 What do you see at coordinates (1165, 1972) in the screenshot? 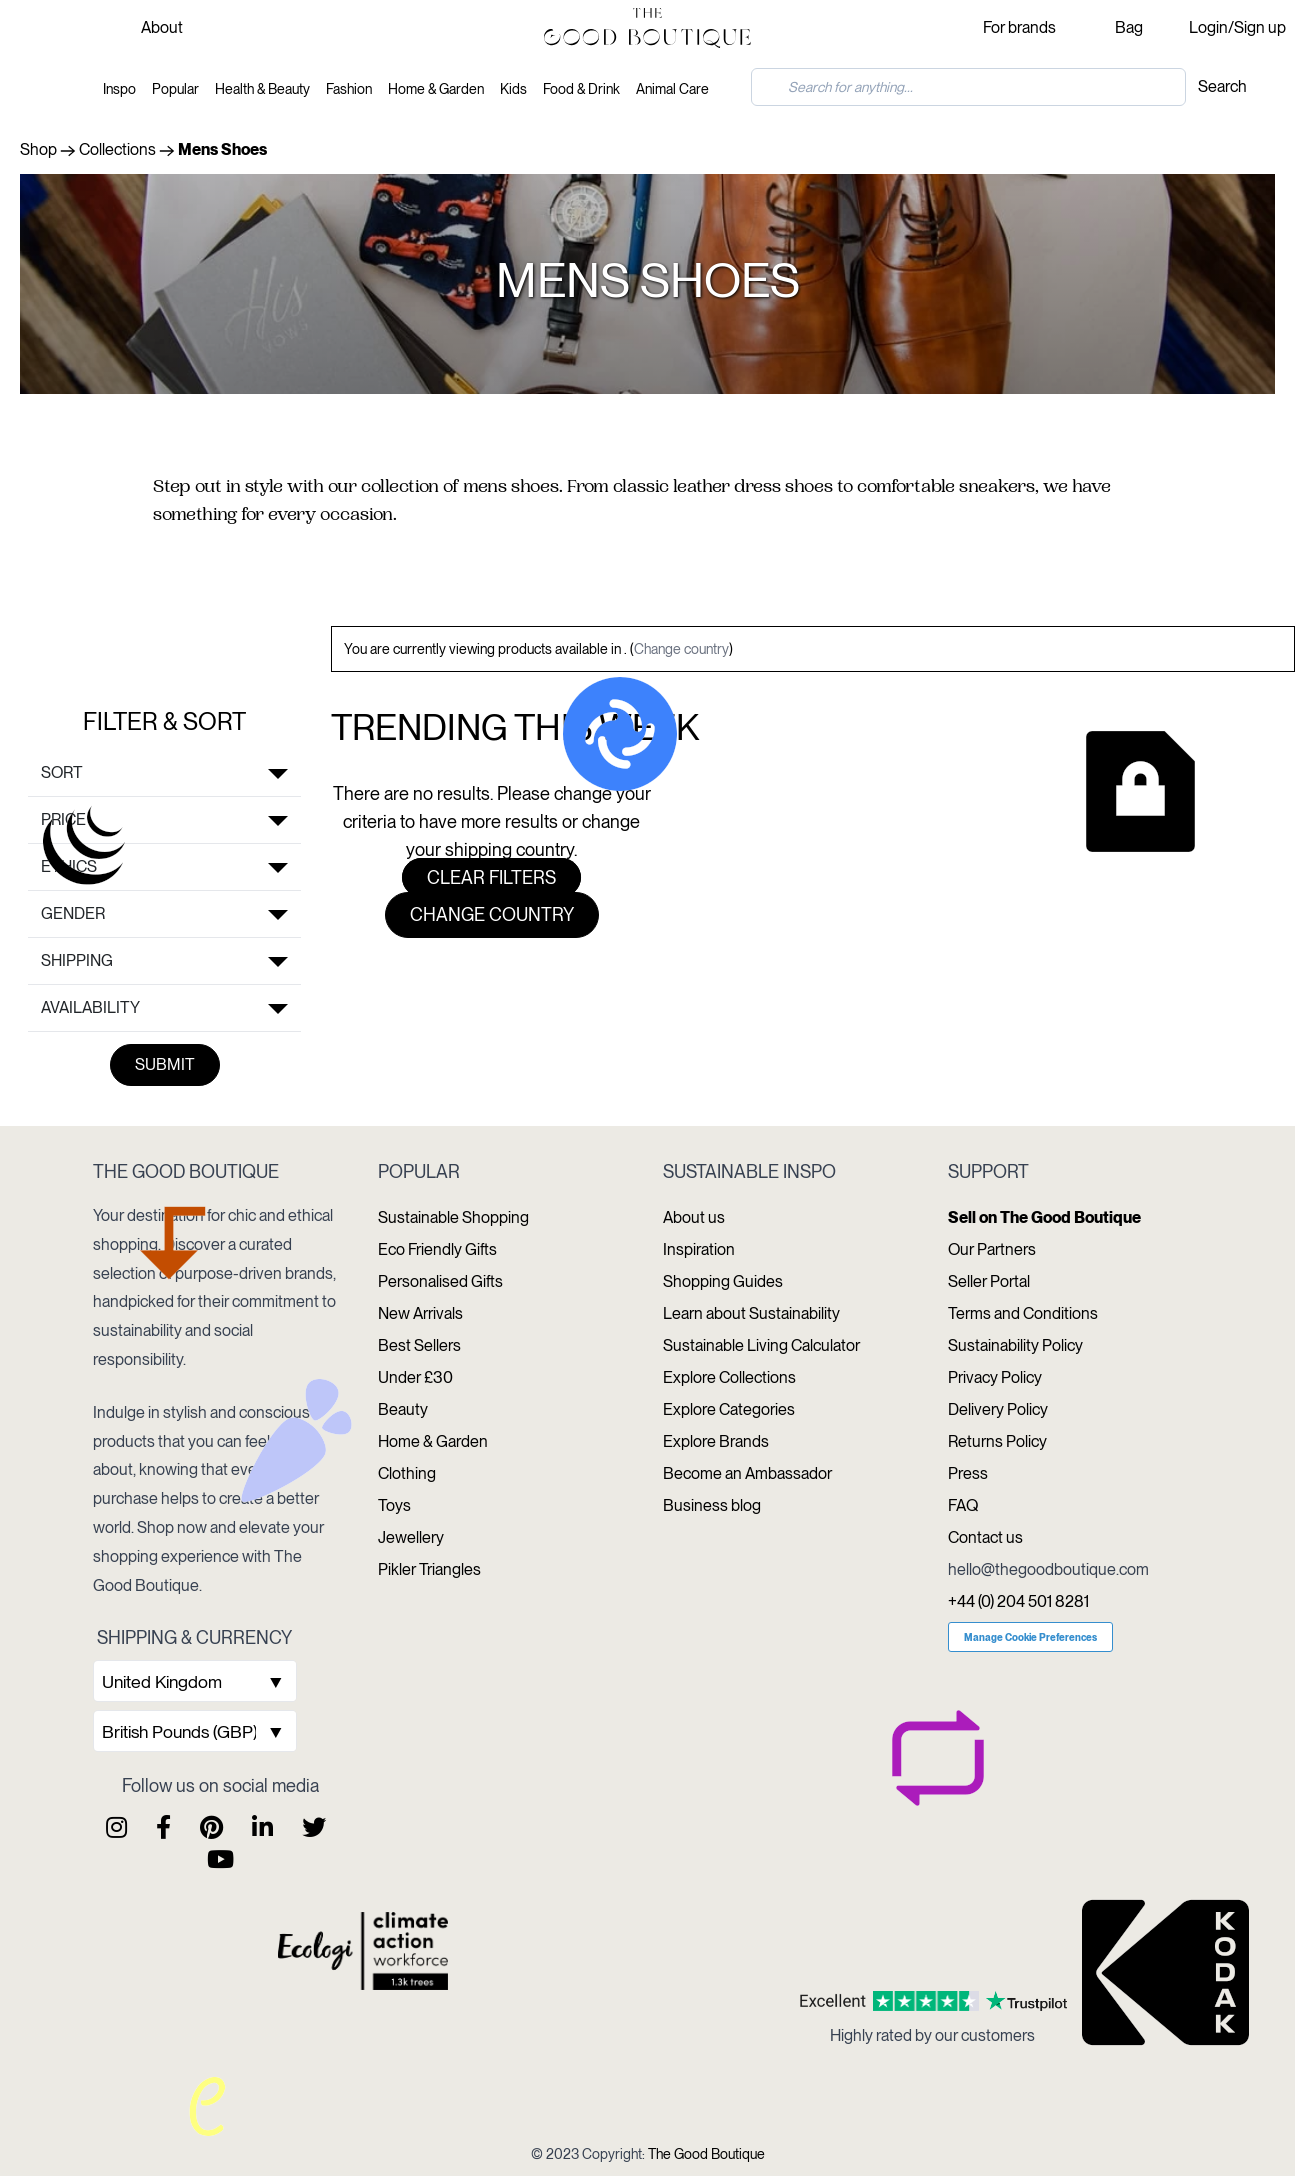
I see `Kodak brand logo` at bounding box center [1165, 1972].